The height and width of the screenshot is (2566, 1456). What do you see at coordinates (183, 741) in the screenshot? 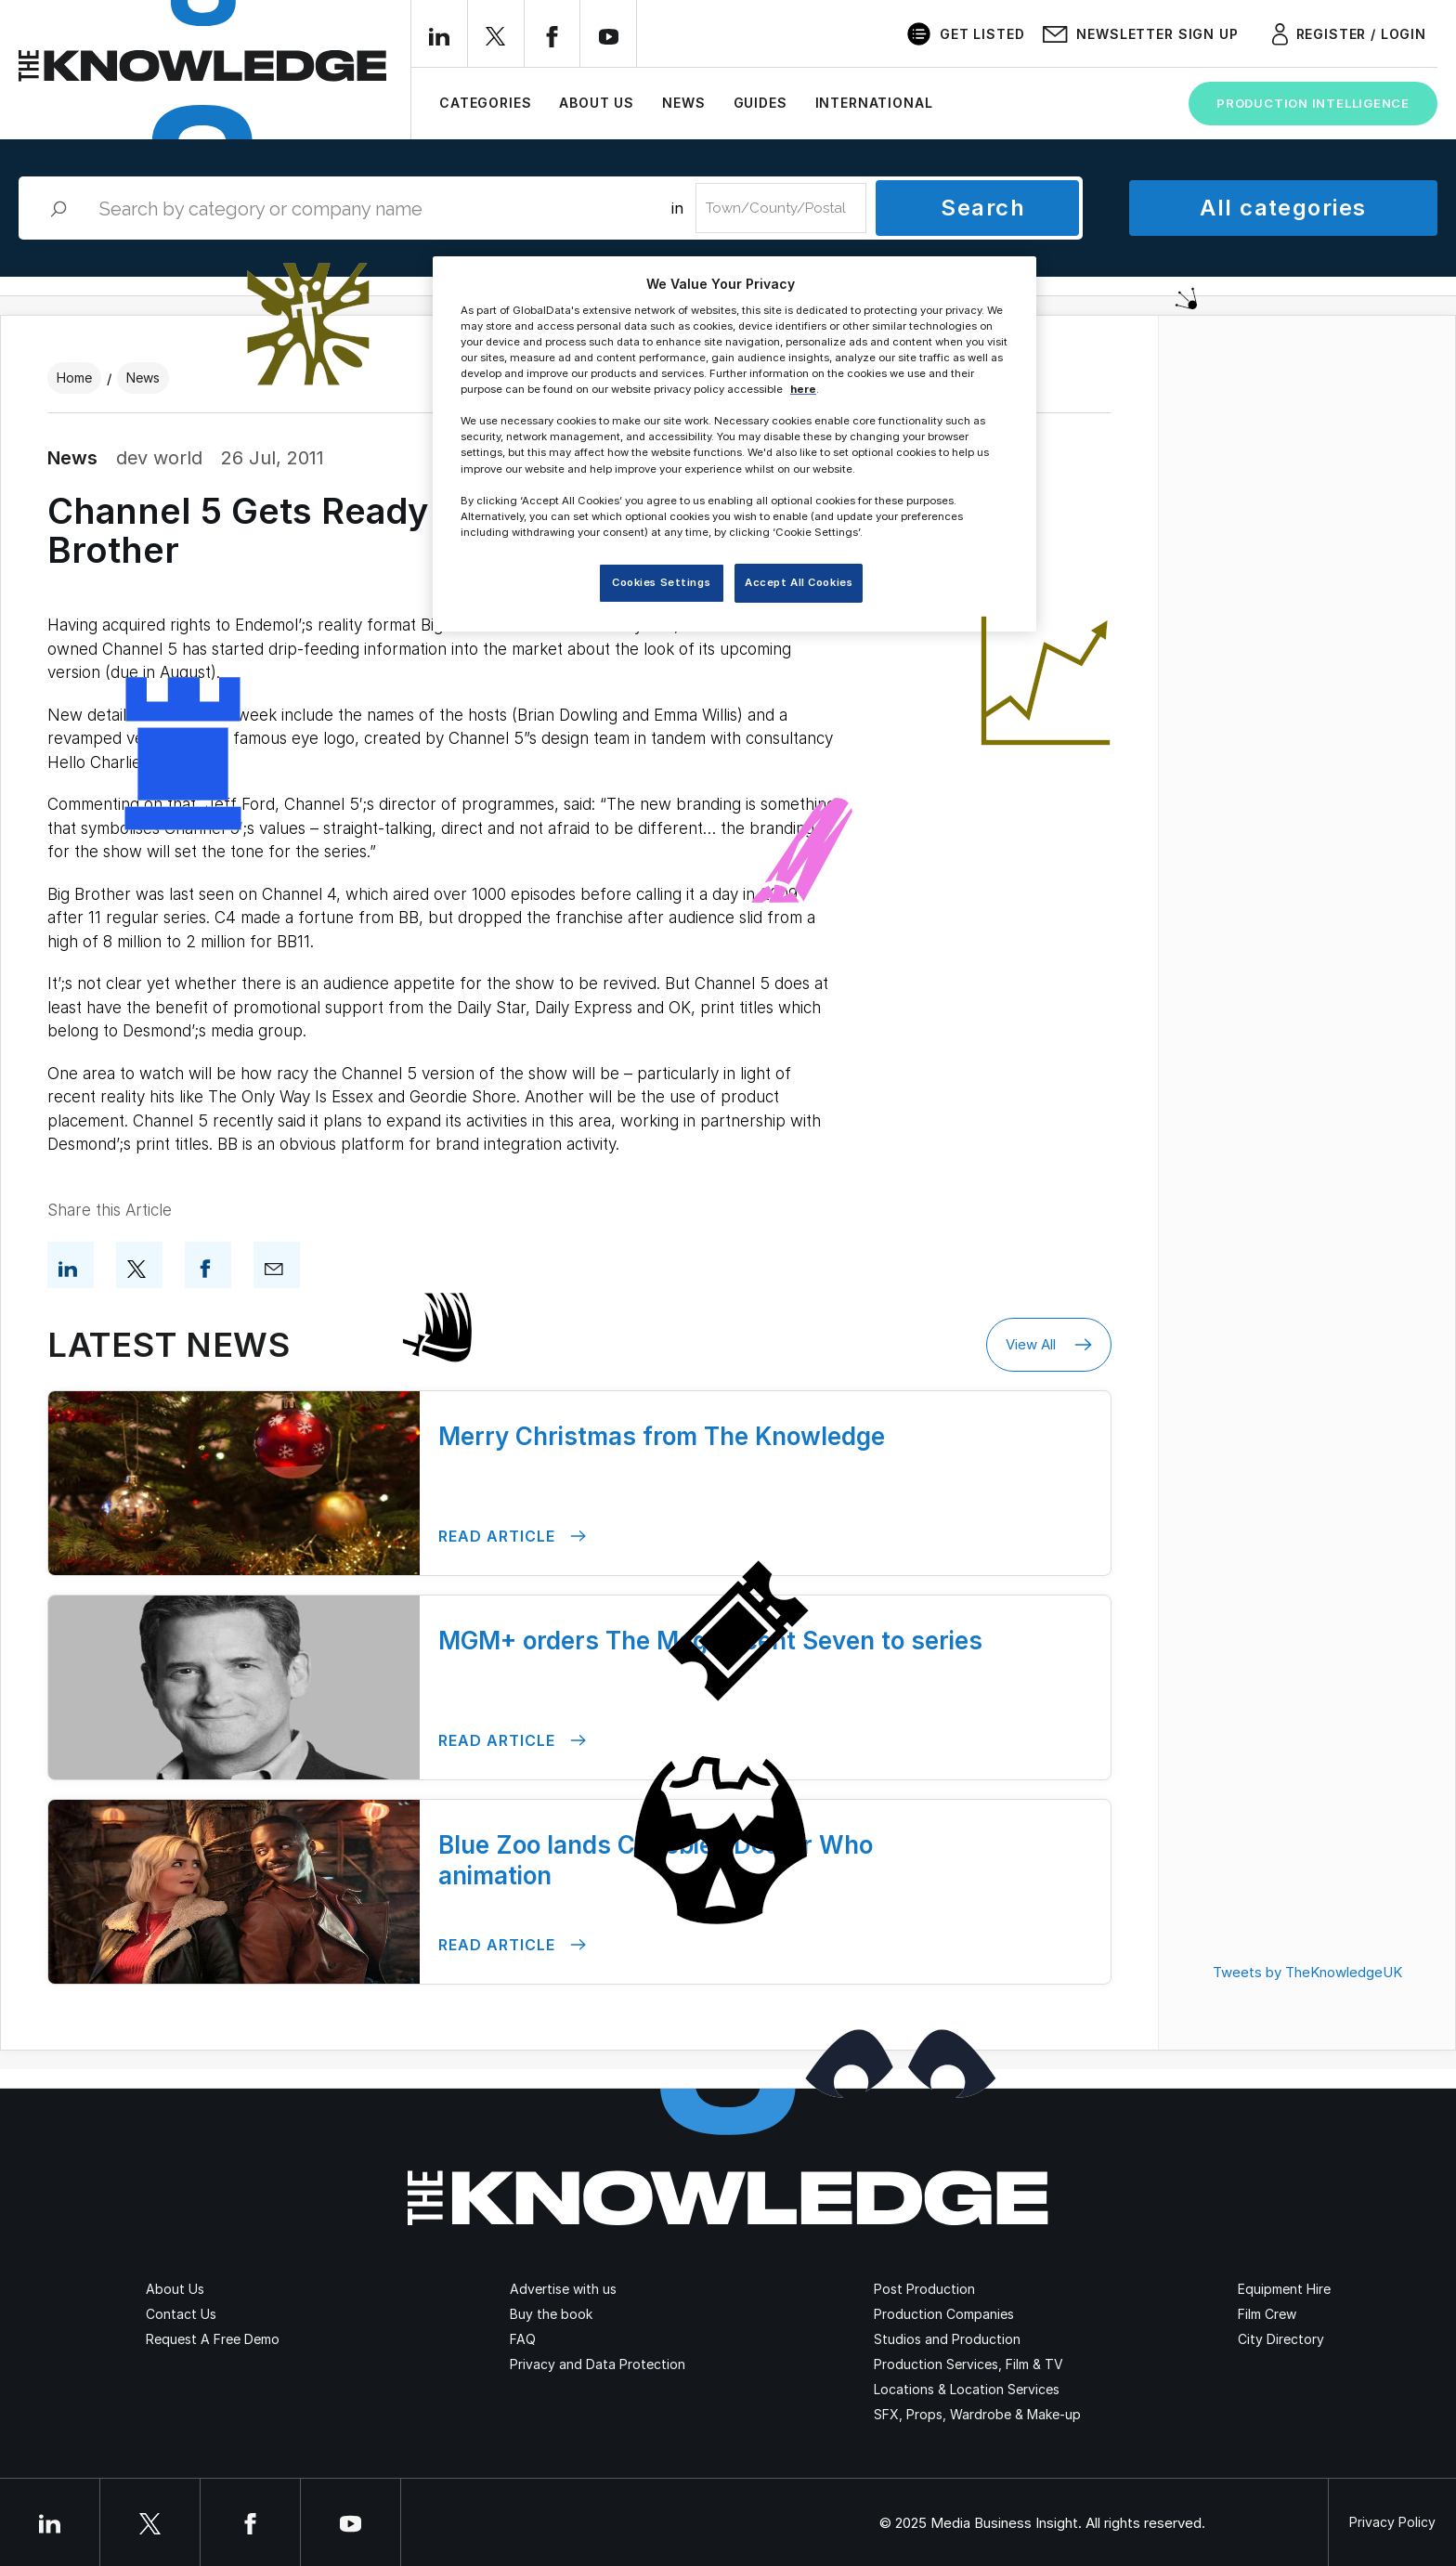
I see `play chess or access chess game` at bounding box center [183, 741].